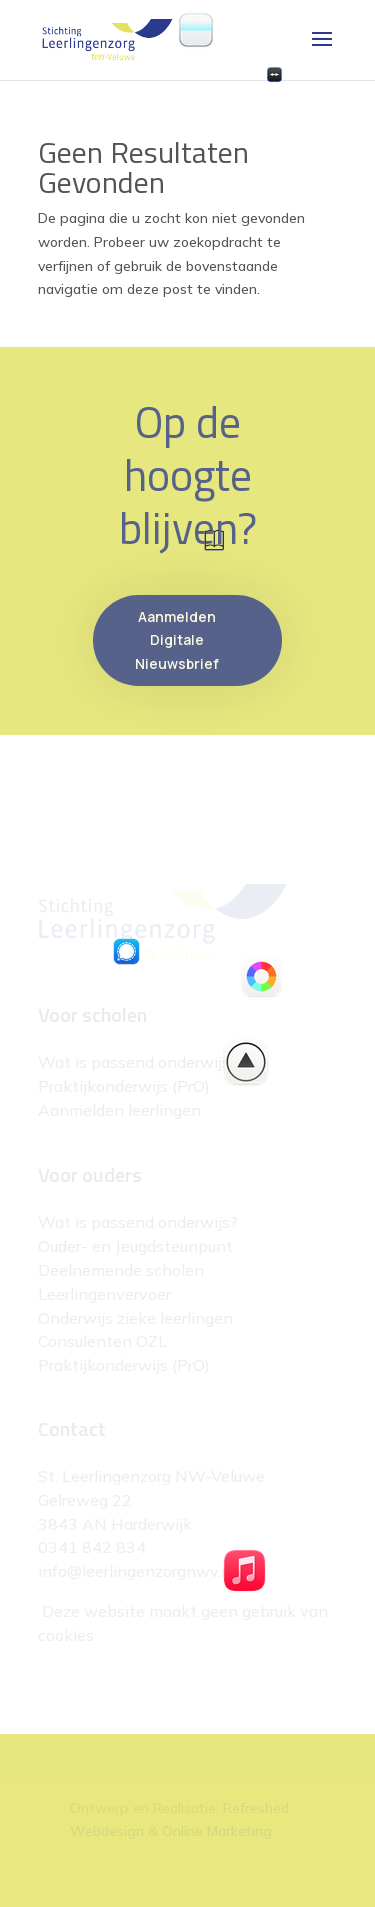 The image size is (375, 1907). Describe the element at coordinates (215, 540) in the screenshot. I see `open the dictionary app` at that location.